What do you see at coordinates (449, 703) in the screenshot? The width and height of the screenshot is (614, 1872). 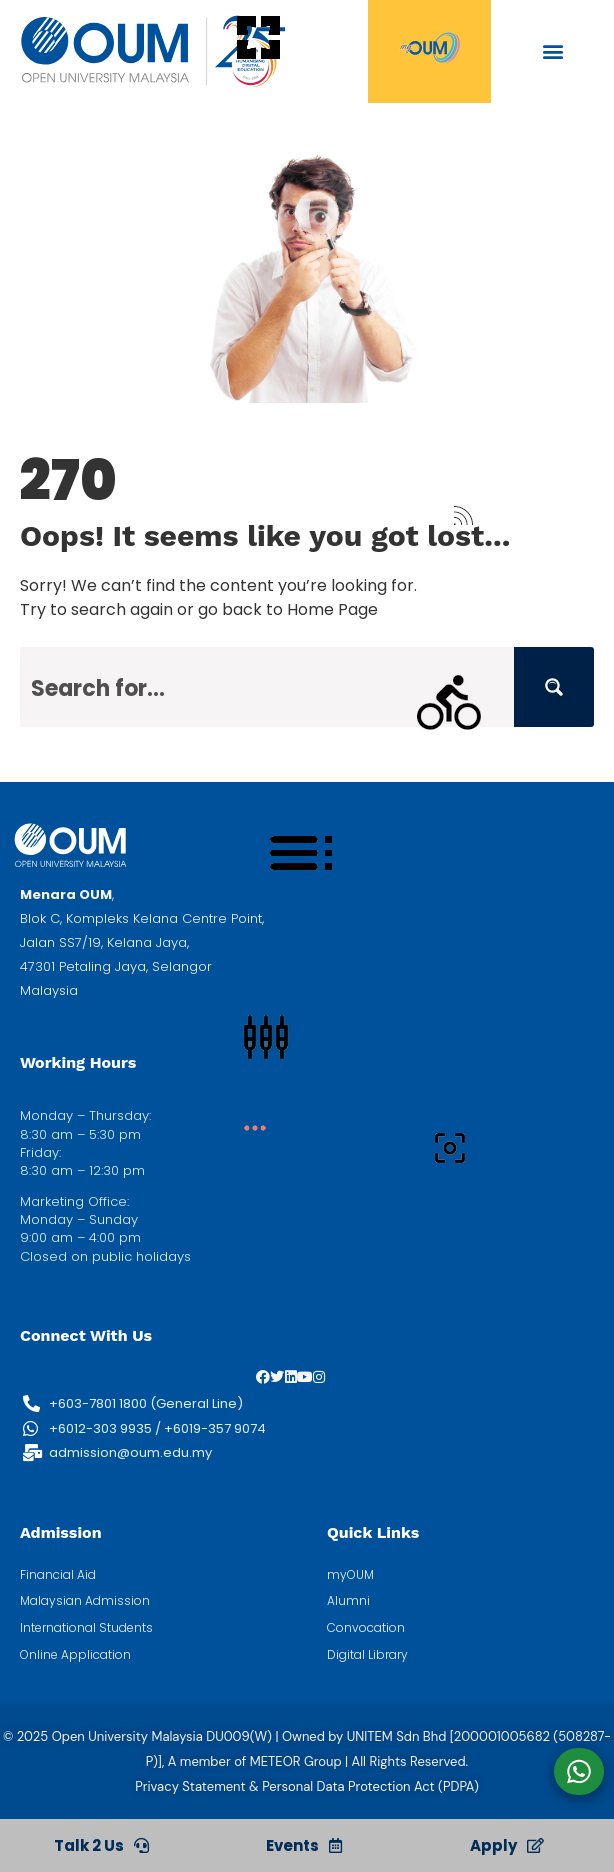 I see `get cycling directions` at bounding box center [449, 703].